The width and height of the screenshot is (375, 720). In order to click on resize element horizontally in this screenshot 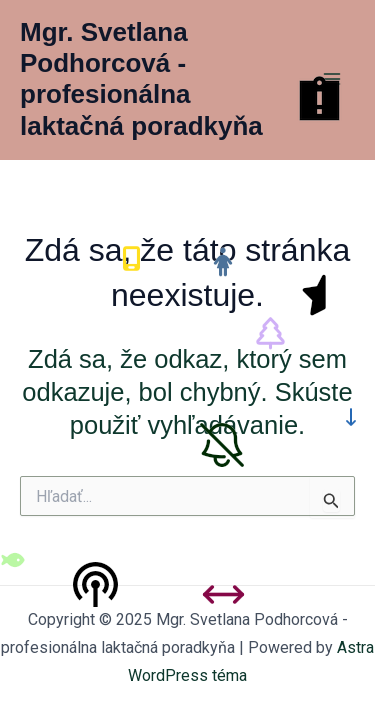, I will do `click(223, 594)`.